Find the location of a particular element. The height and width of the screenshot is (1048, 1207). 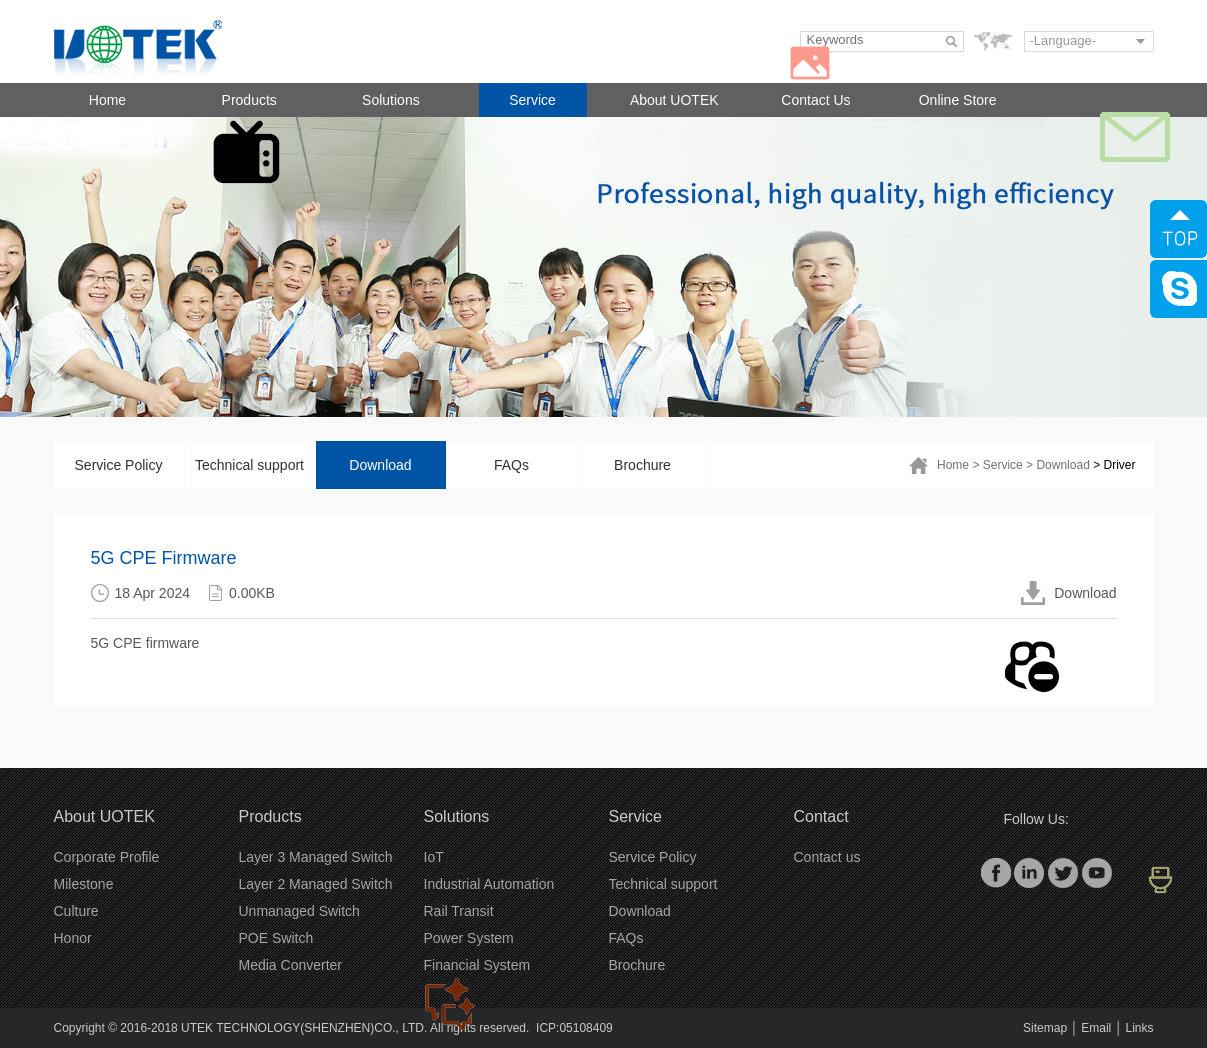

access classic TV or broadcast content is located at coordinates (246, 153).